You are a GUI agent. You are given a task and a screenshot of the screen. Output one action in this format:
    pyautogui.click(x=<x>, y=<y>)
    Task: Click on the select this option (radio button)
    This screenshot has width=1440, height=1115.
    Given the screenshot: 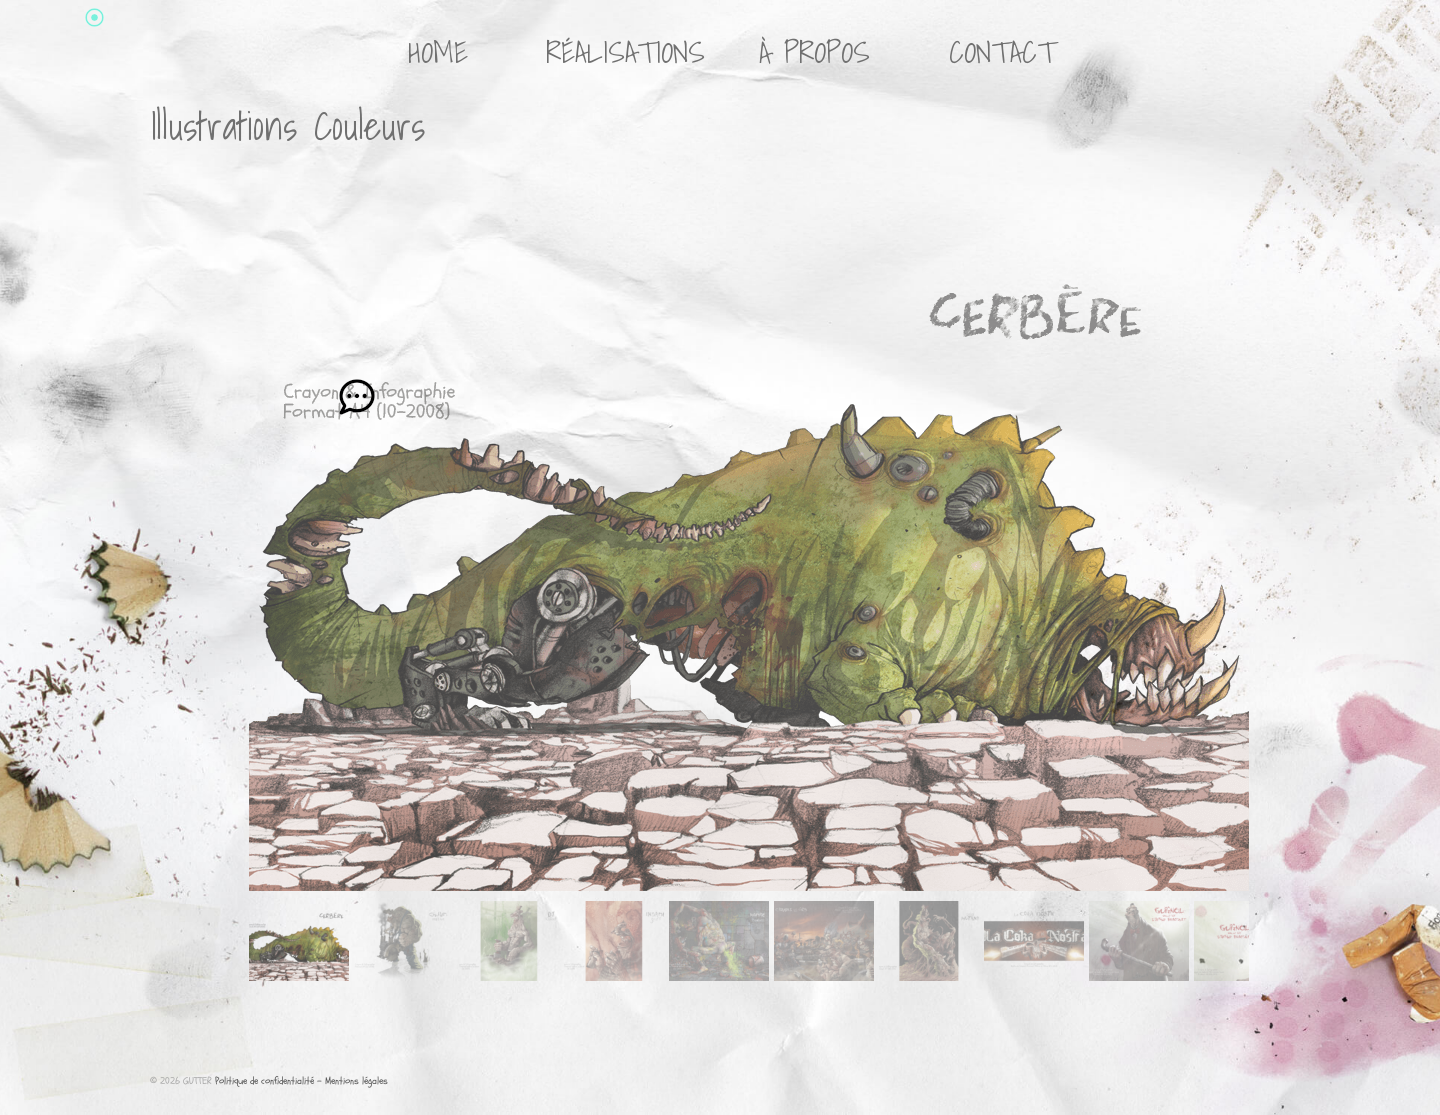 What is the action you would take?
    pyautogui.click(x=94, y=17)
    